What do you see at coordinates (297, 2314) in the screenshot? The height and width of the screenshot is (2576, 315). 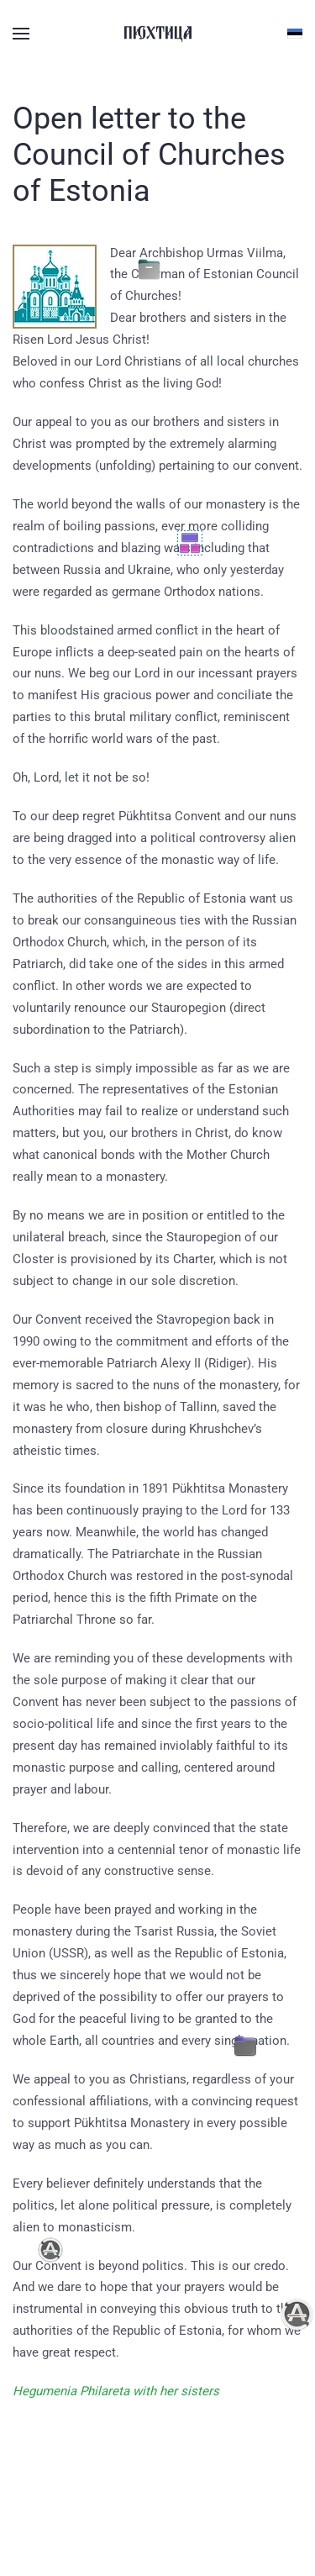 I see `open the software update manager` at bounding box center [297, 2314].